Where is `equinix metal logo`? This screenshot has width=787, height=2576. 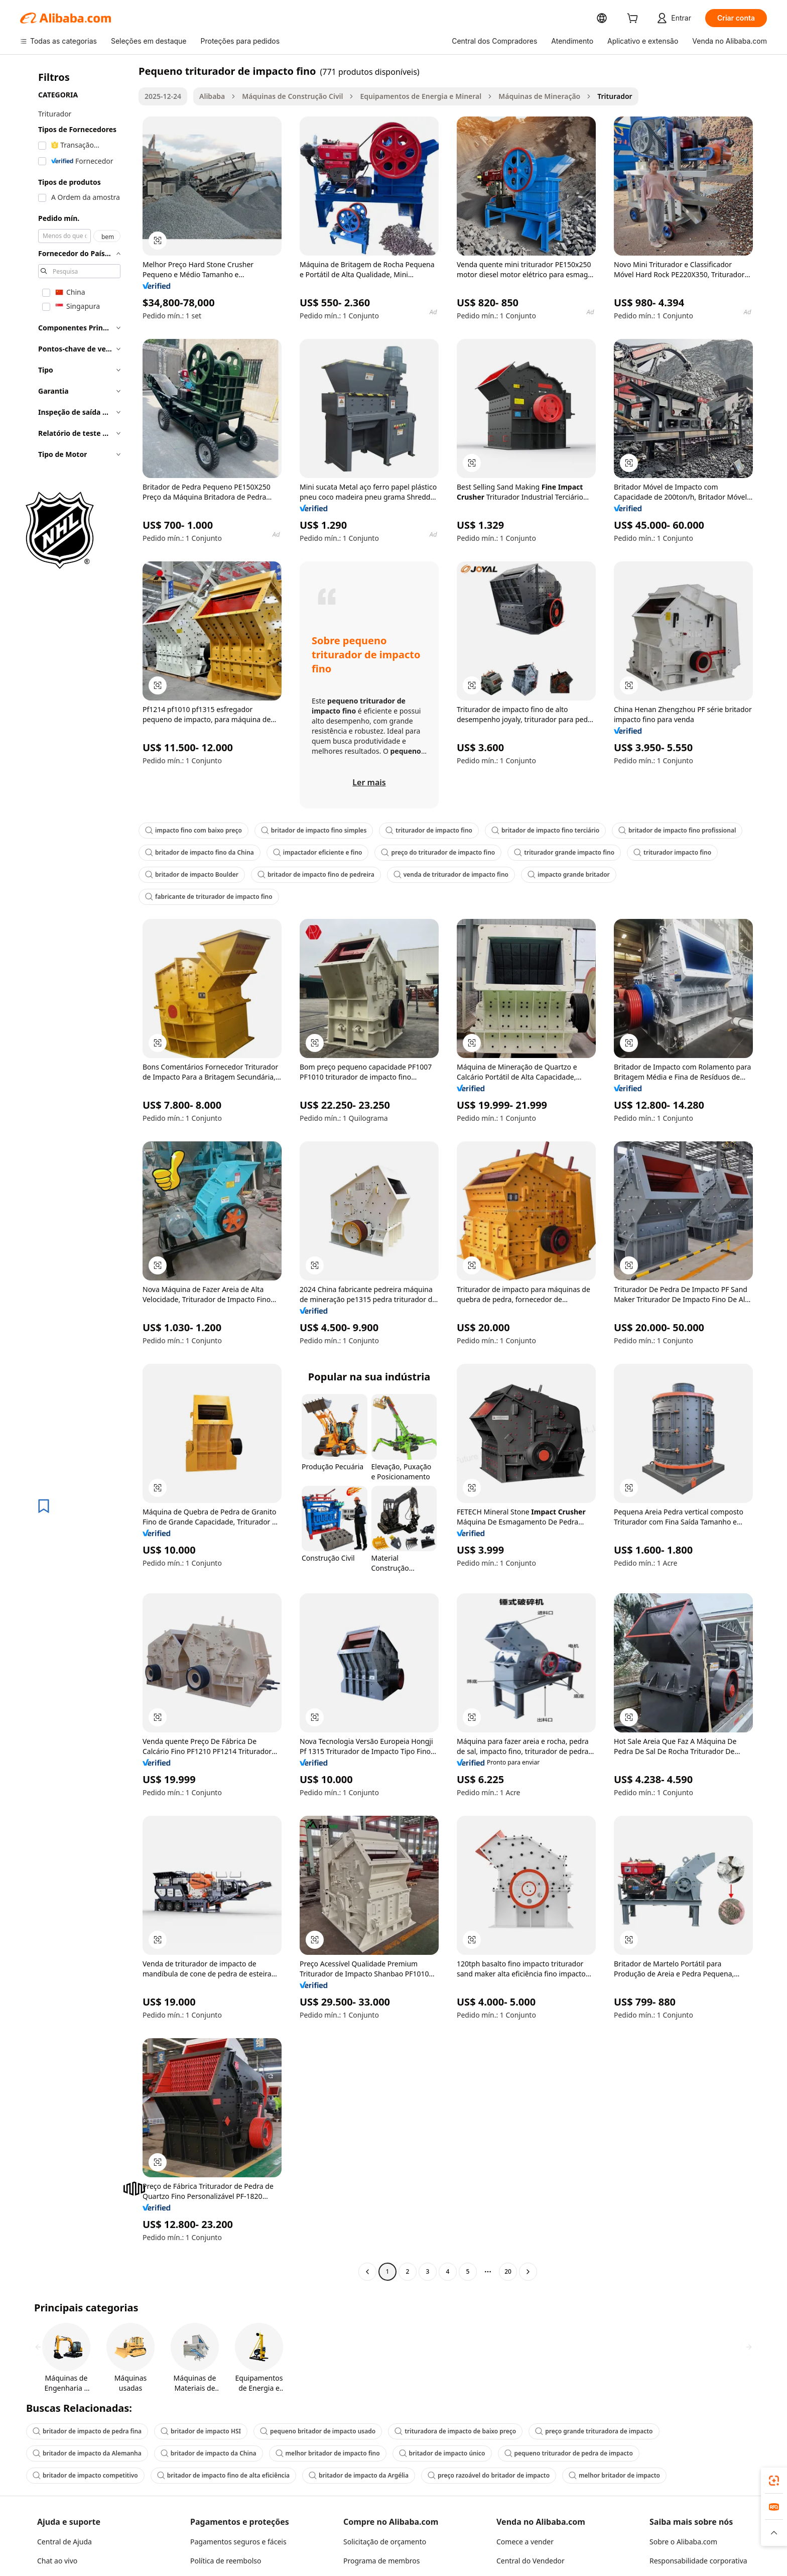
equinix metal logo is located at coordinates (134, 2188).